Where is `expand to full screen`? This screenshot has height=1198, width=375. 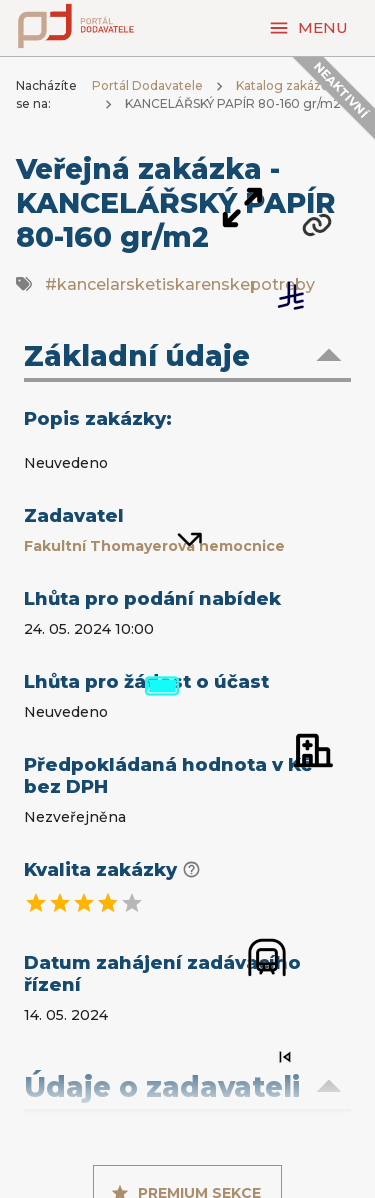
expand to full screen is located at coordinates (242, 207).